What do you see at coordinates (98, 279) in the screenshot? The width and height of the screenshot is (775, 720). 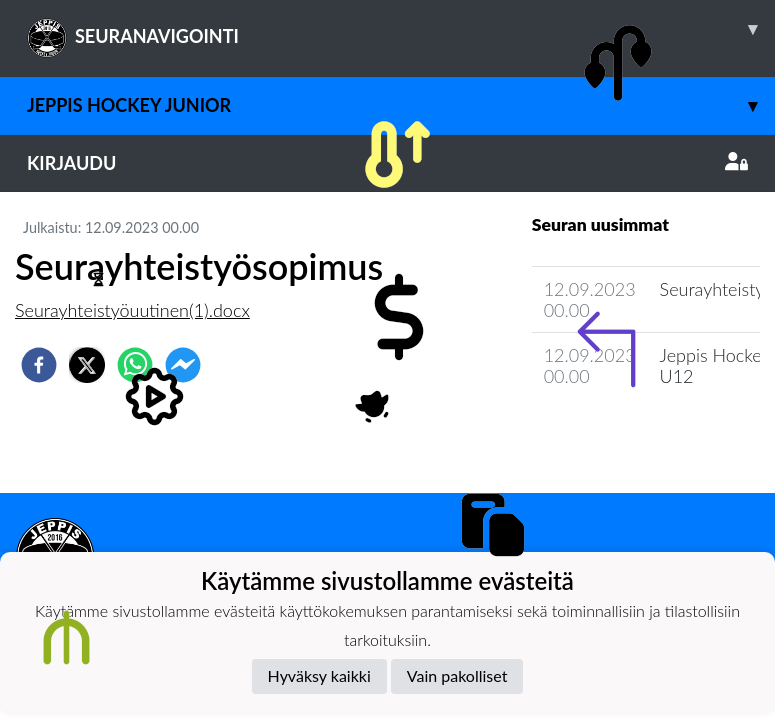 I see `indicates a task or process in progress` at bounding box center [98, 279].